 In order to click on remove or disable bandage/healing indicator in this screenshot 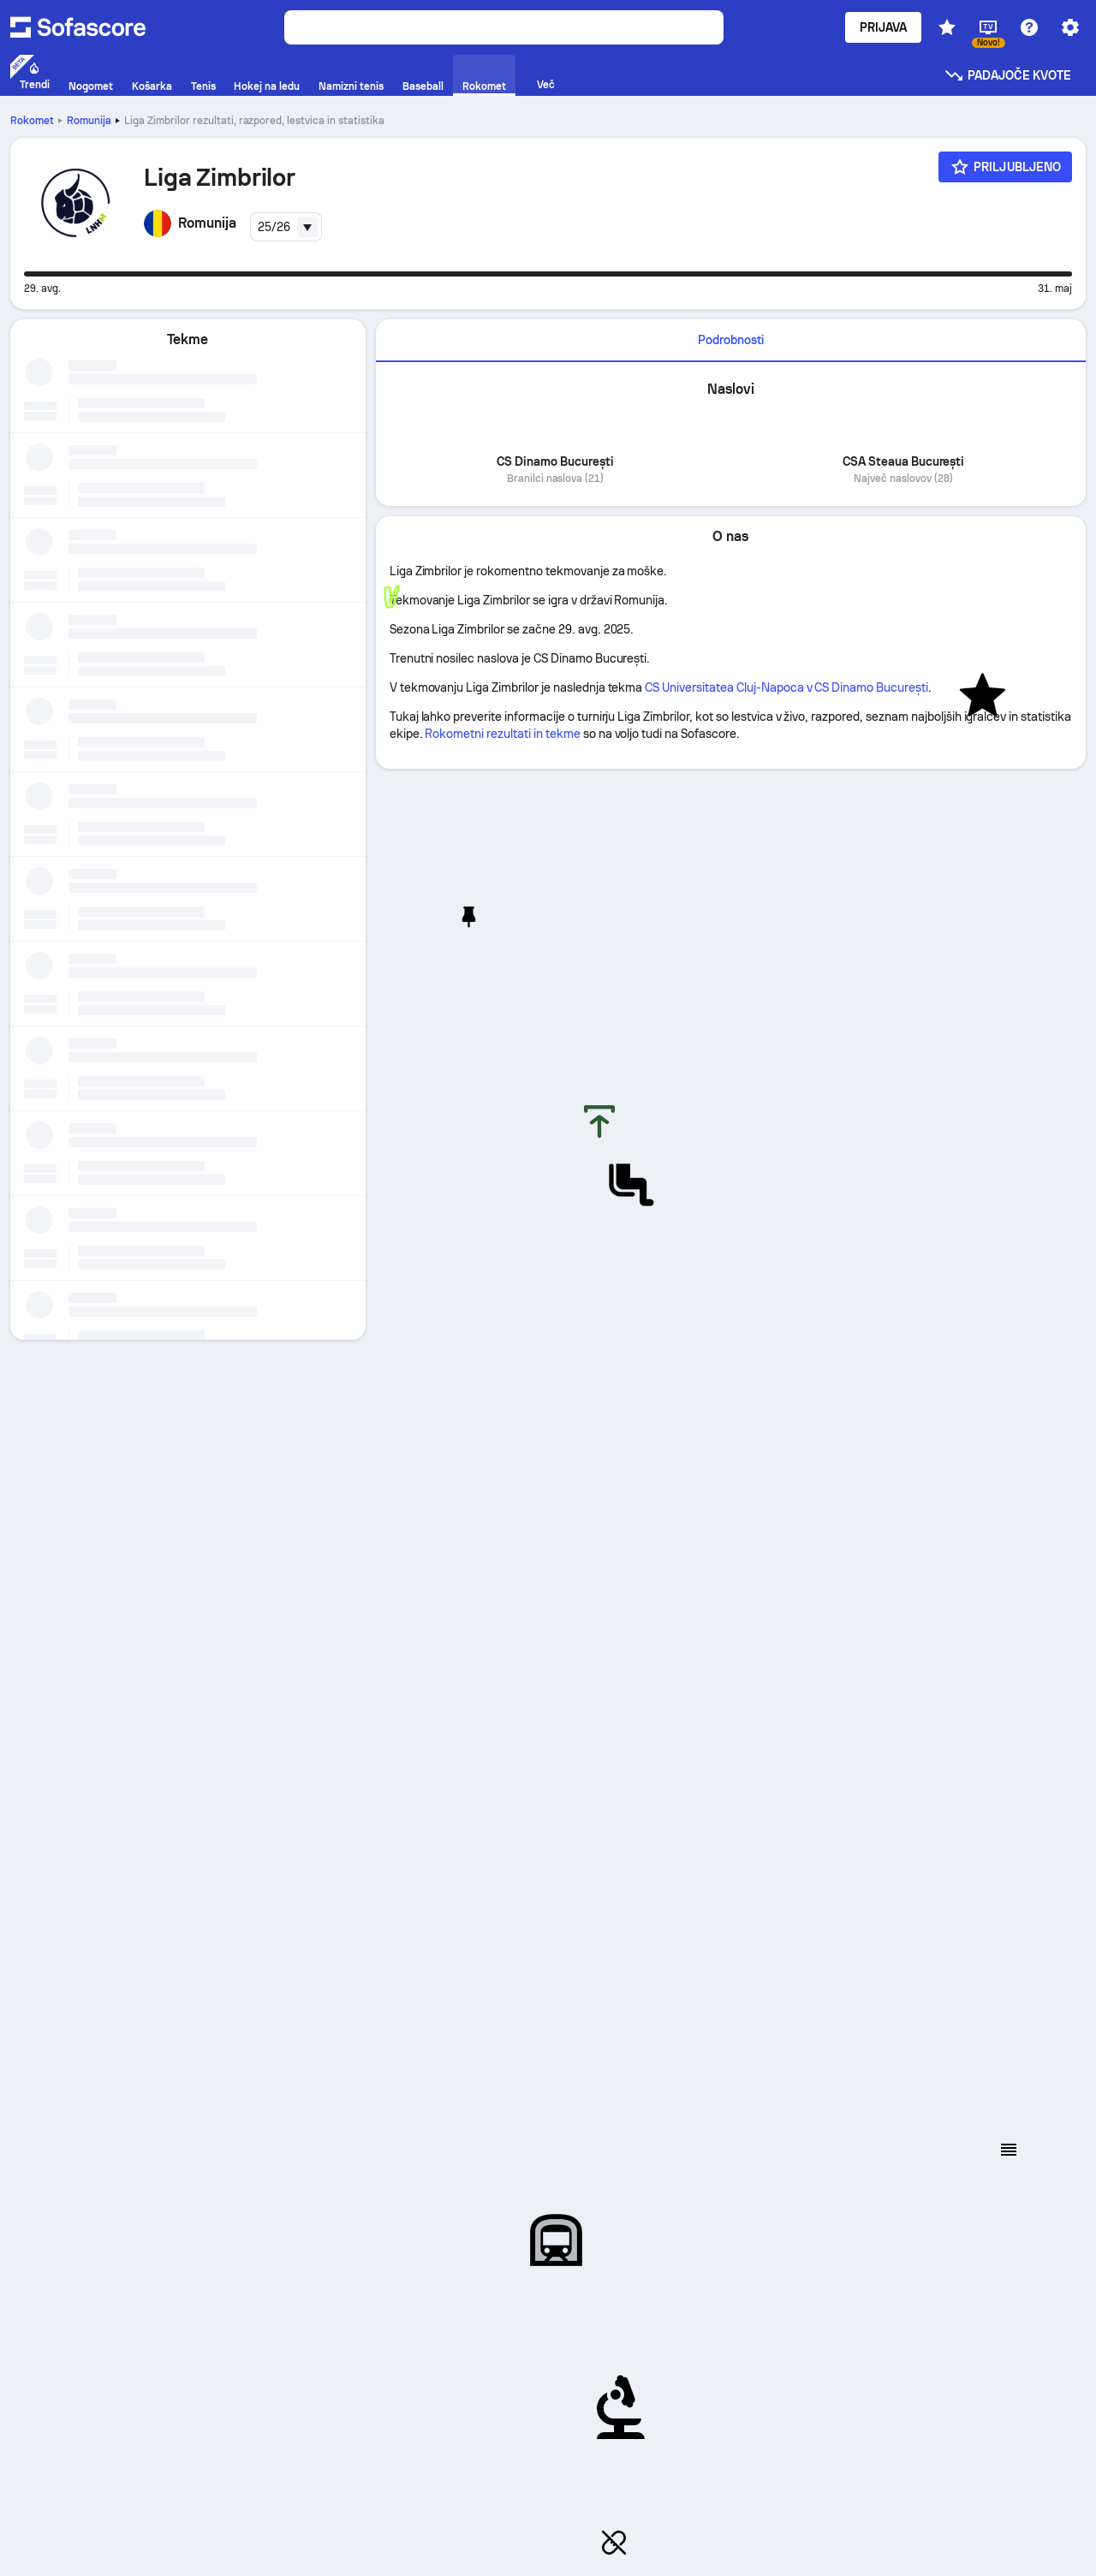, I will do `click(614, 2543)`.